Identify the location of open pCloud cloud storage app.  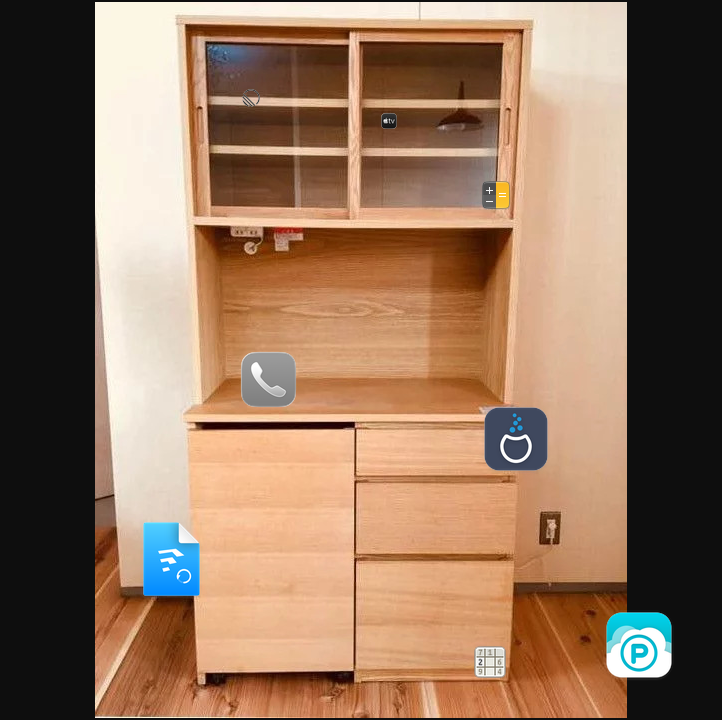
(639, 645).